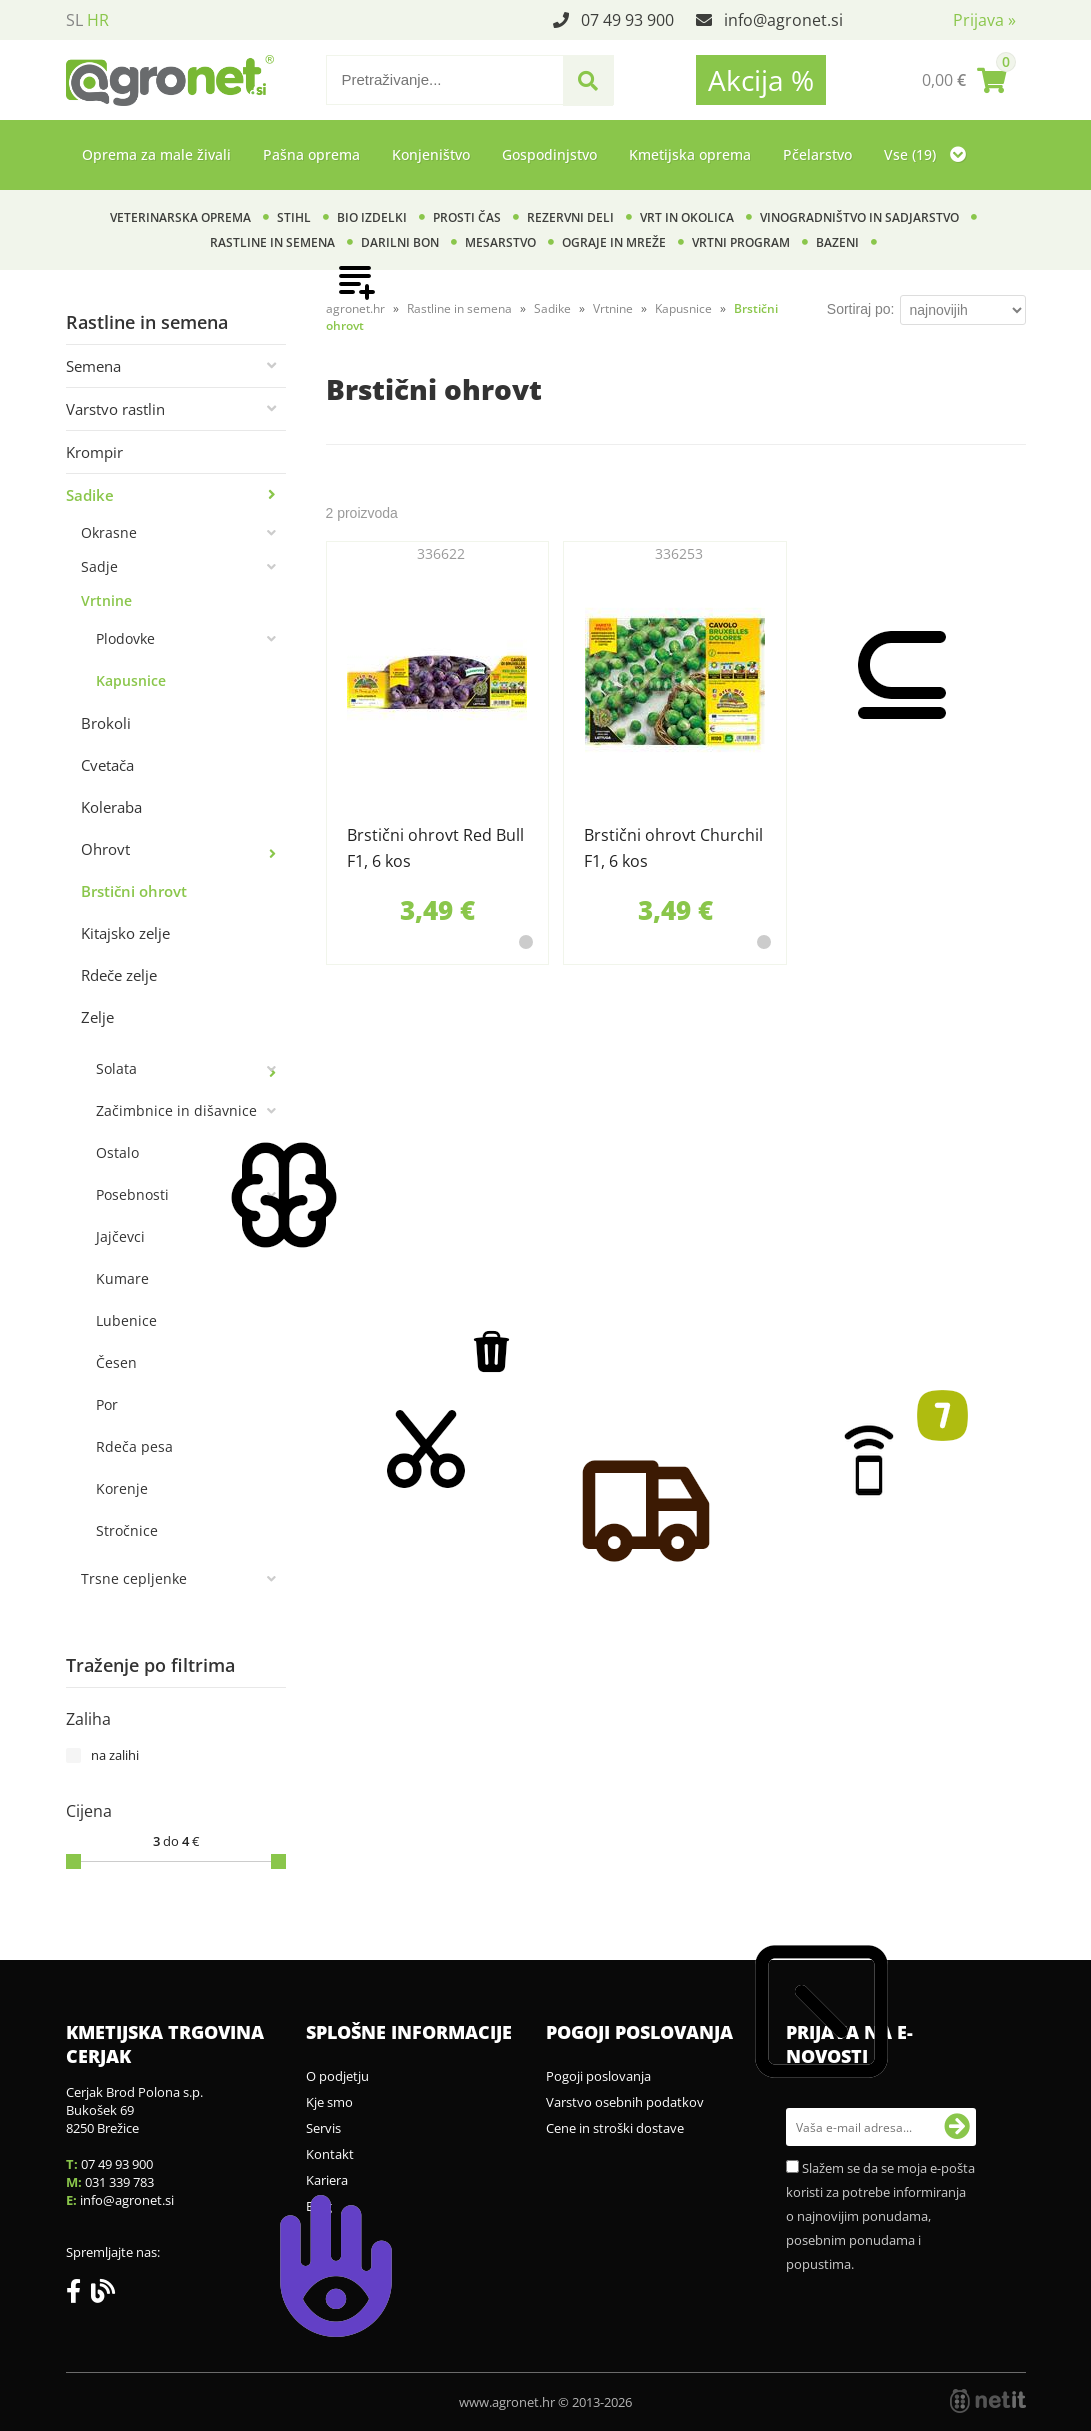 The height and width of the screenshot is (2431, 1091). What do you see at coordinates (821, 2011) in the screenshot?
I see `indicates a blocked or forbidden action` at bounding box center [821, 2011].